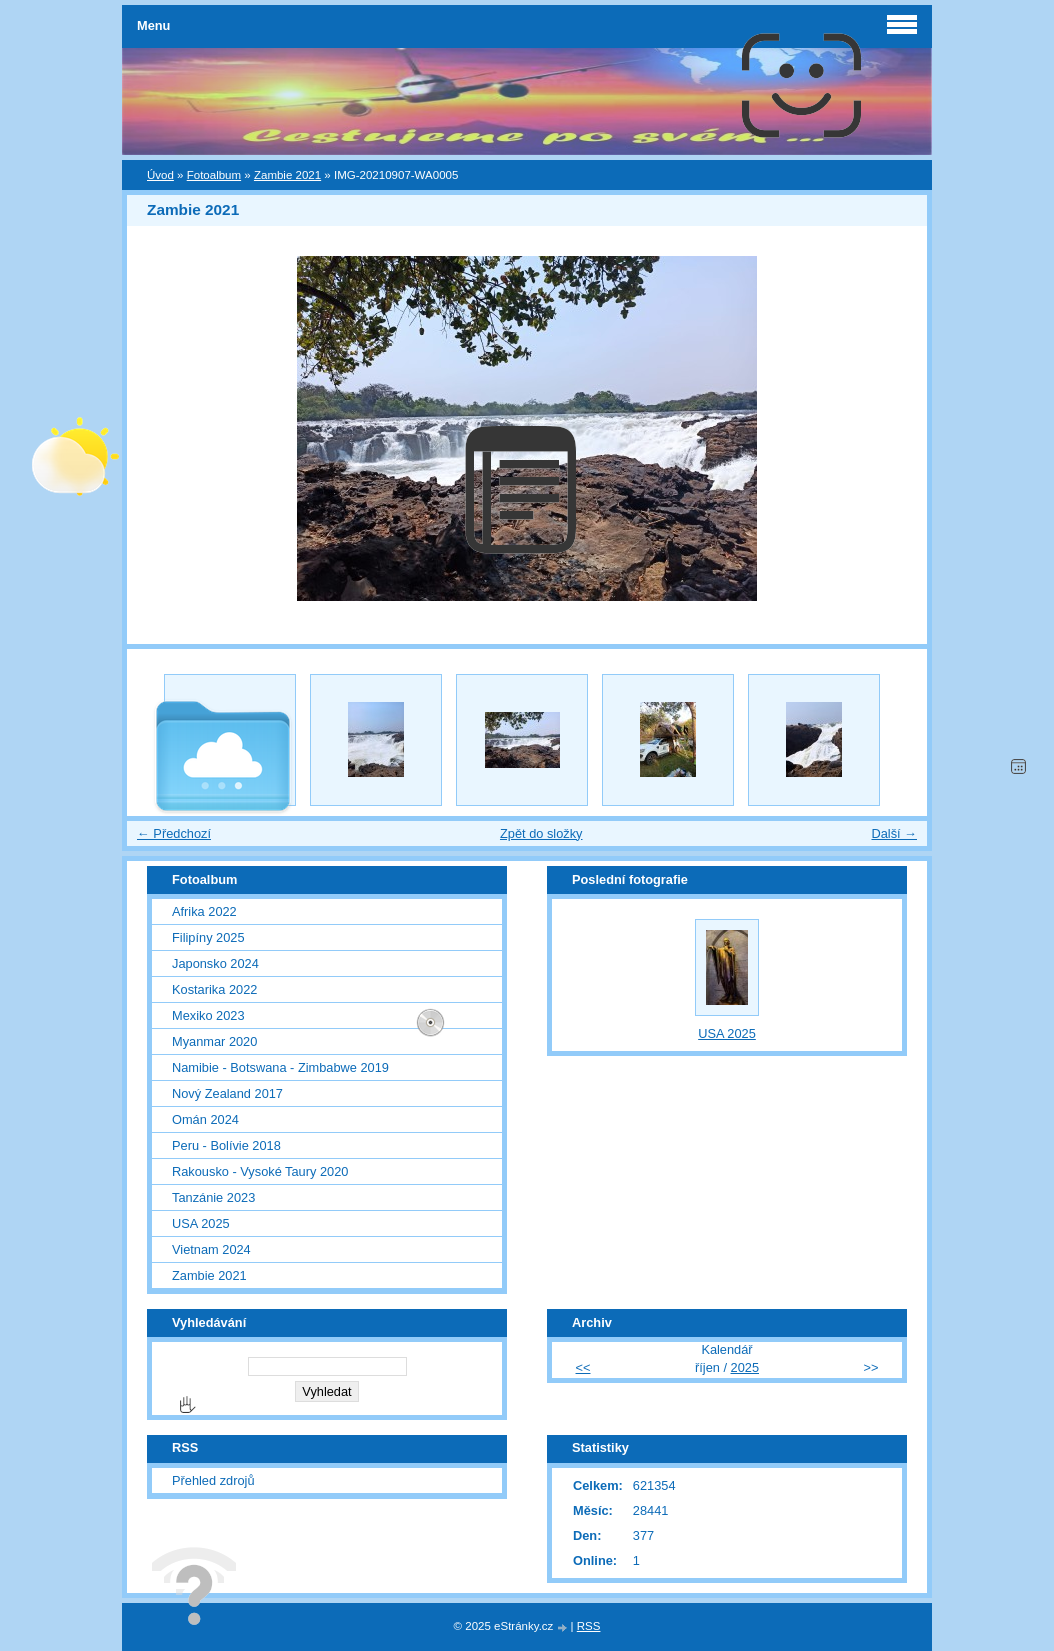 The image size is (1054, 1651). What do you see at coordinates (223, 756) in the screenshot?
I see `access cloud storage or remote file connections` at bounding box center [223, 756].